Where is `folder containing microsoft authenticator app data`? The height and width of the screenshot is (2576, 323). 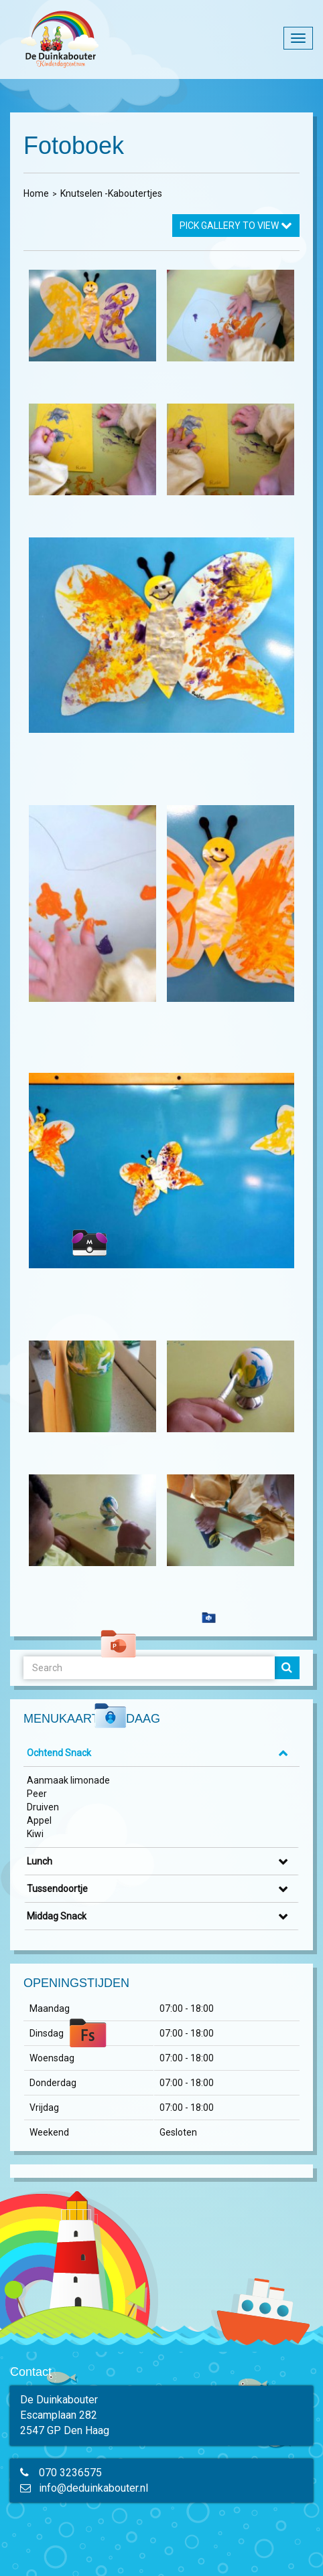
folder containing microsoft authenticator app data is located at coordinates (110, 1716).